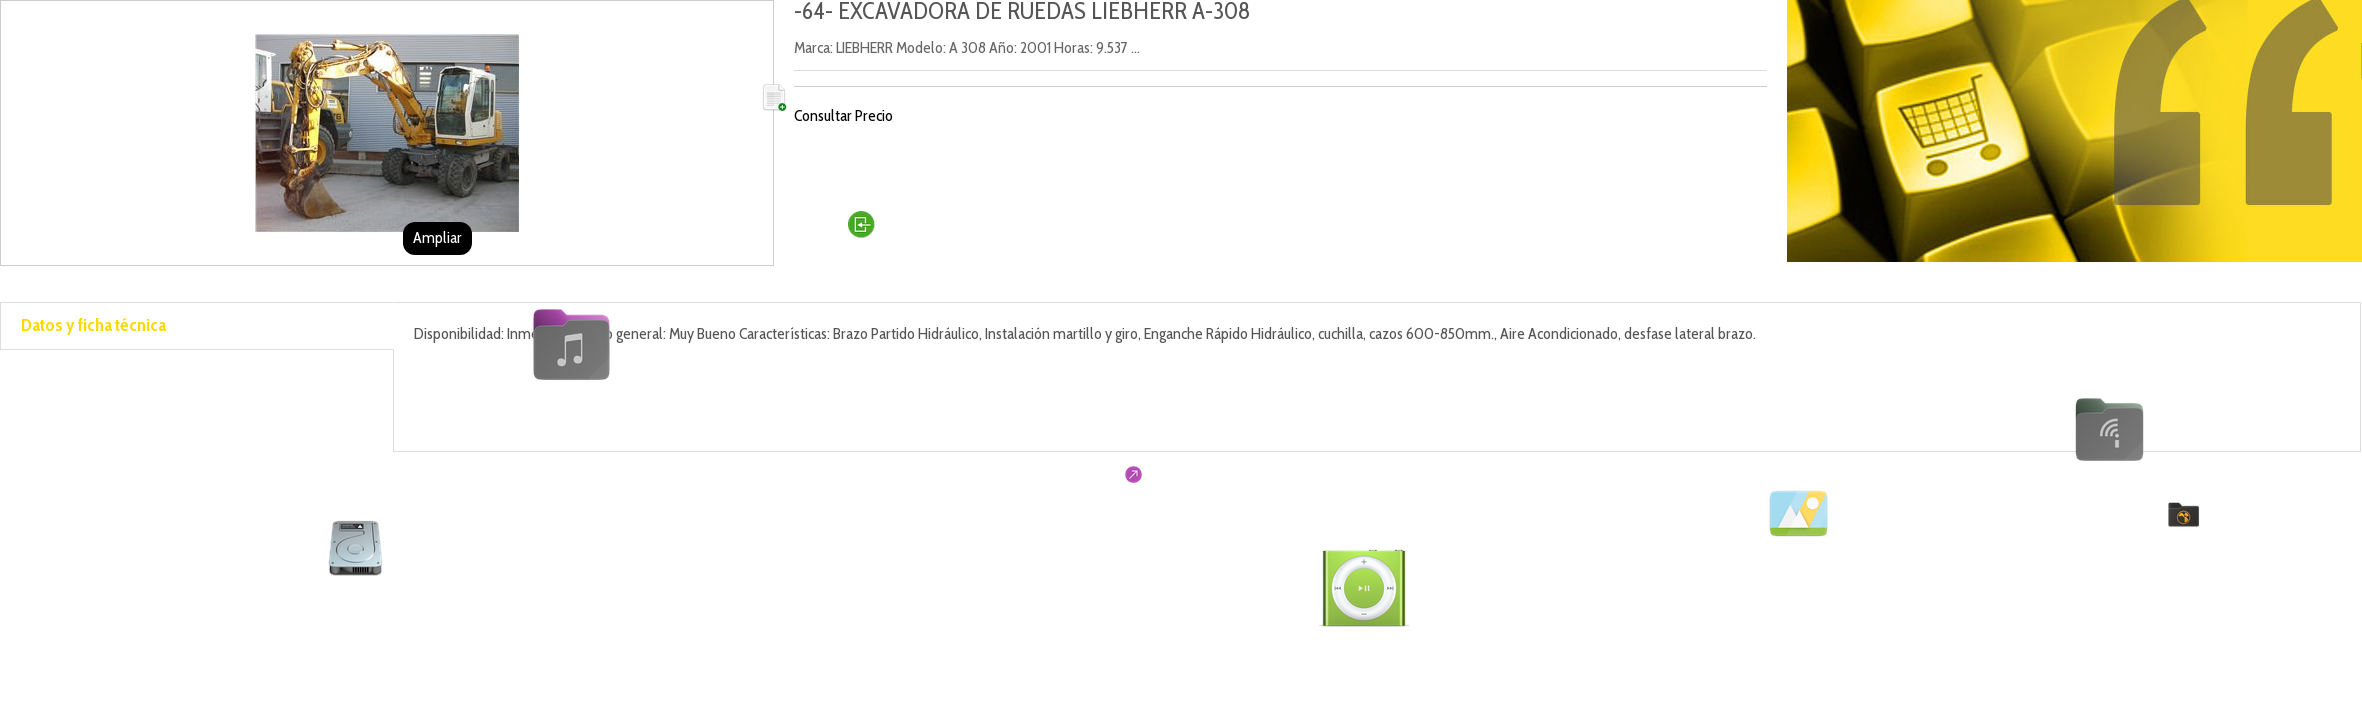  What do you see at coordinates (571, 344) in the screenshot?
I see `open your music folder` at bounding box center [571, 344].